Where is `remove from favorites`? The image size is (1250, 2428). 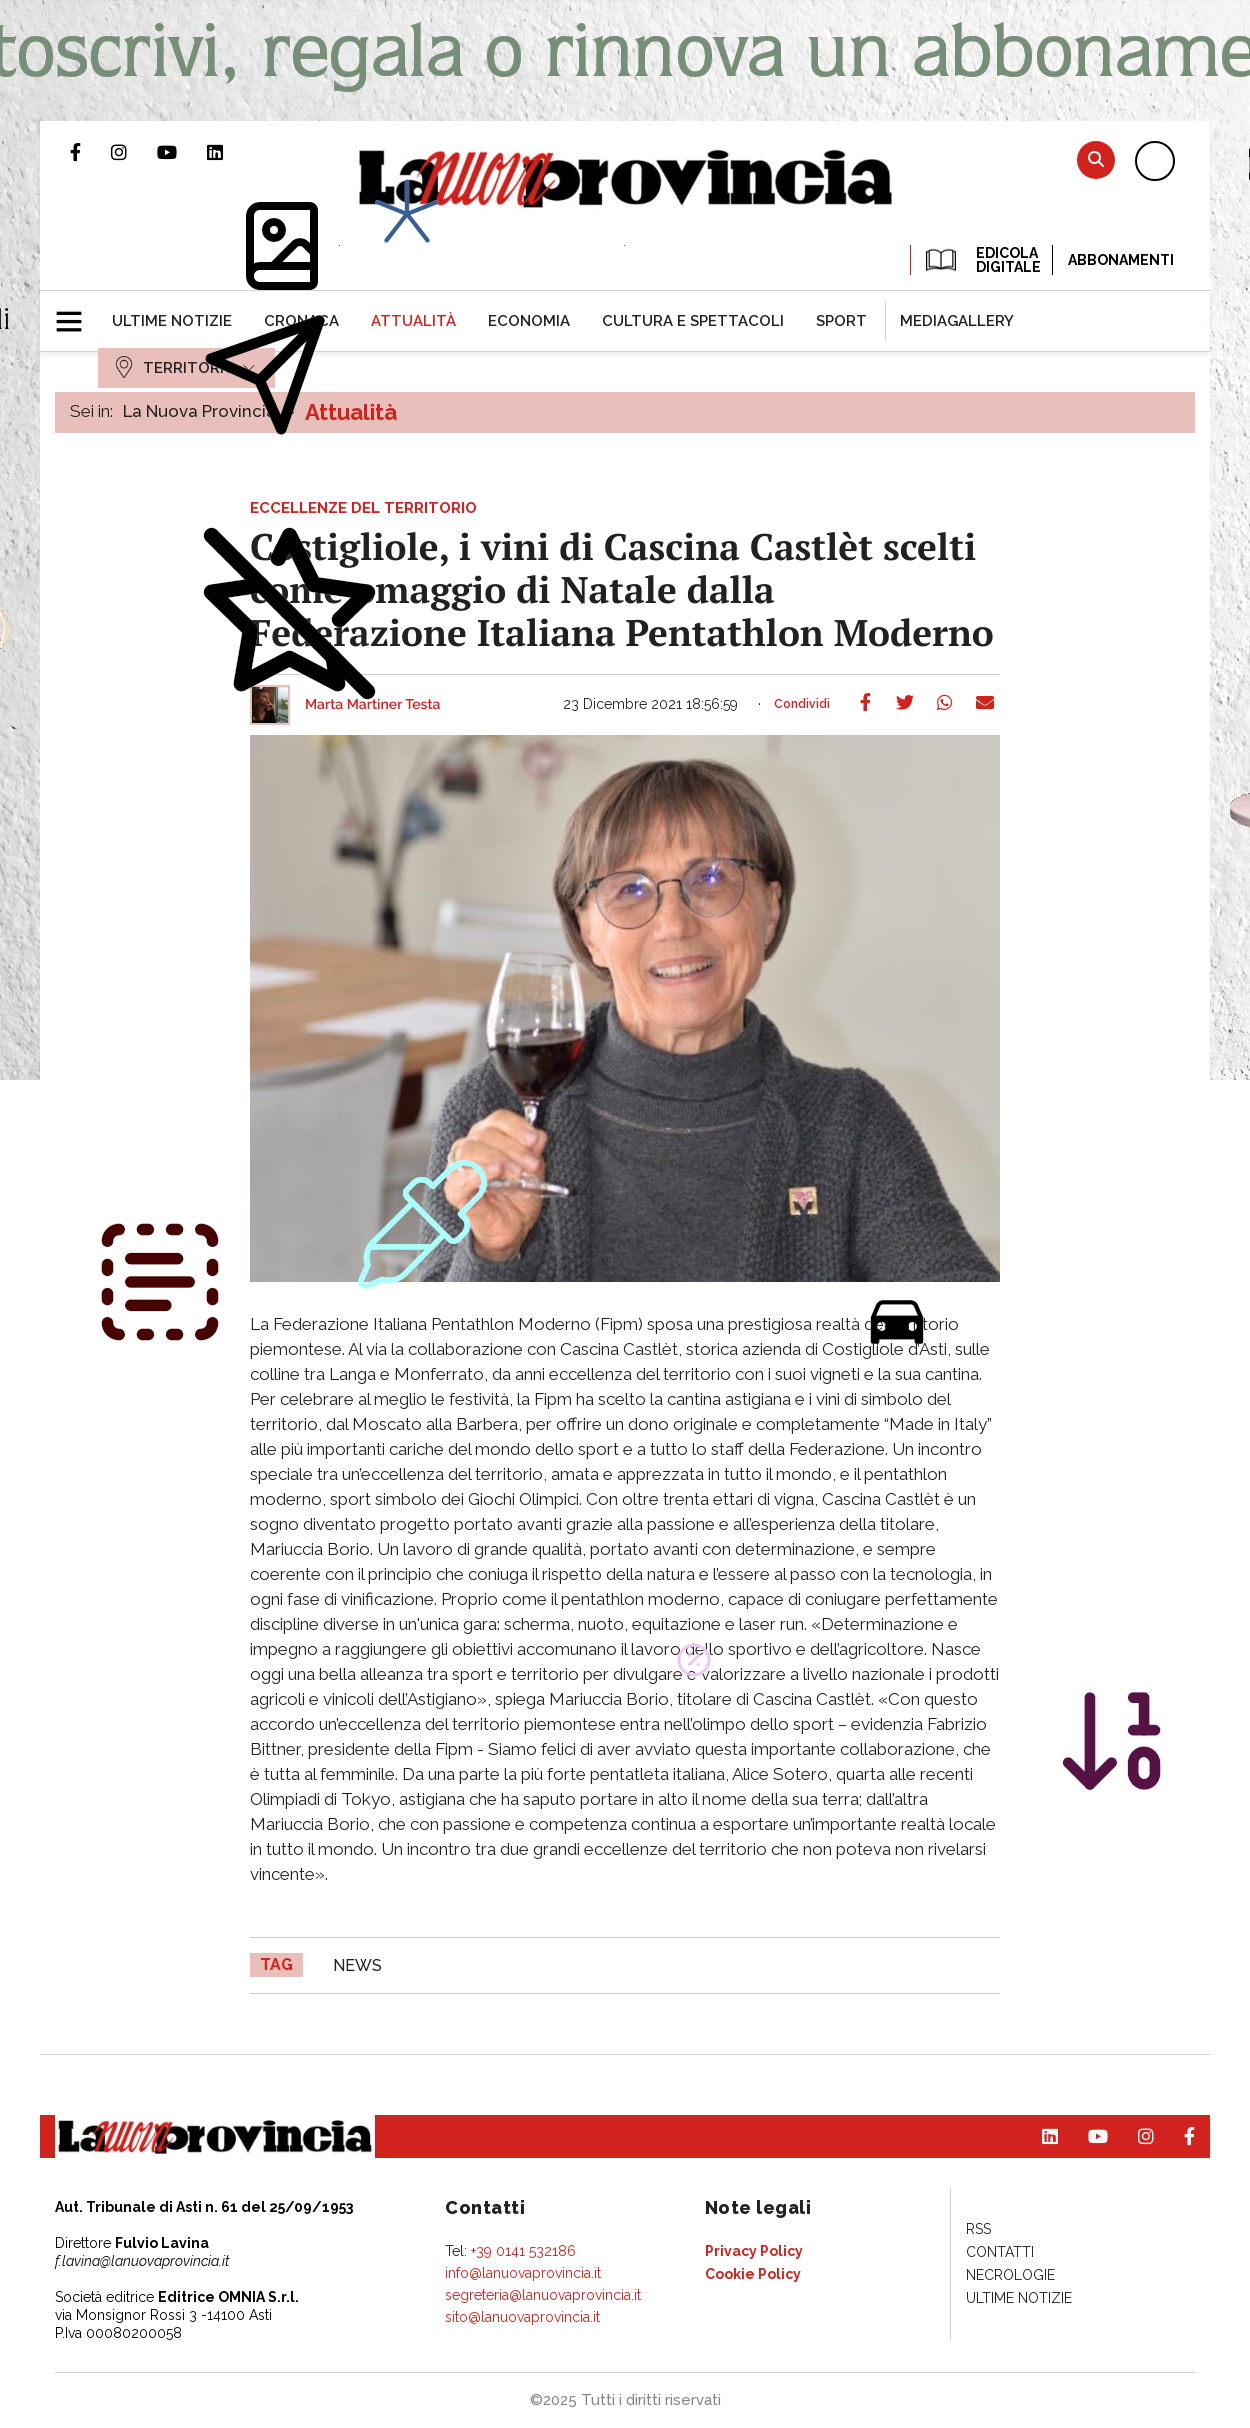 remove from favorites is located at coordinates (289, 613).